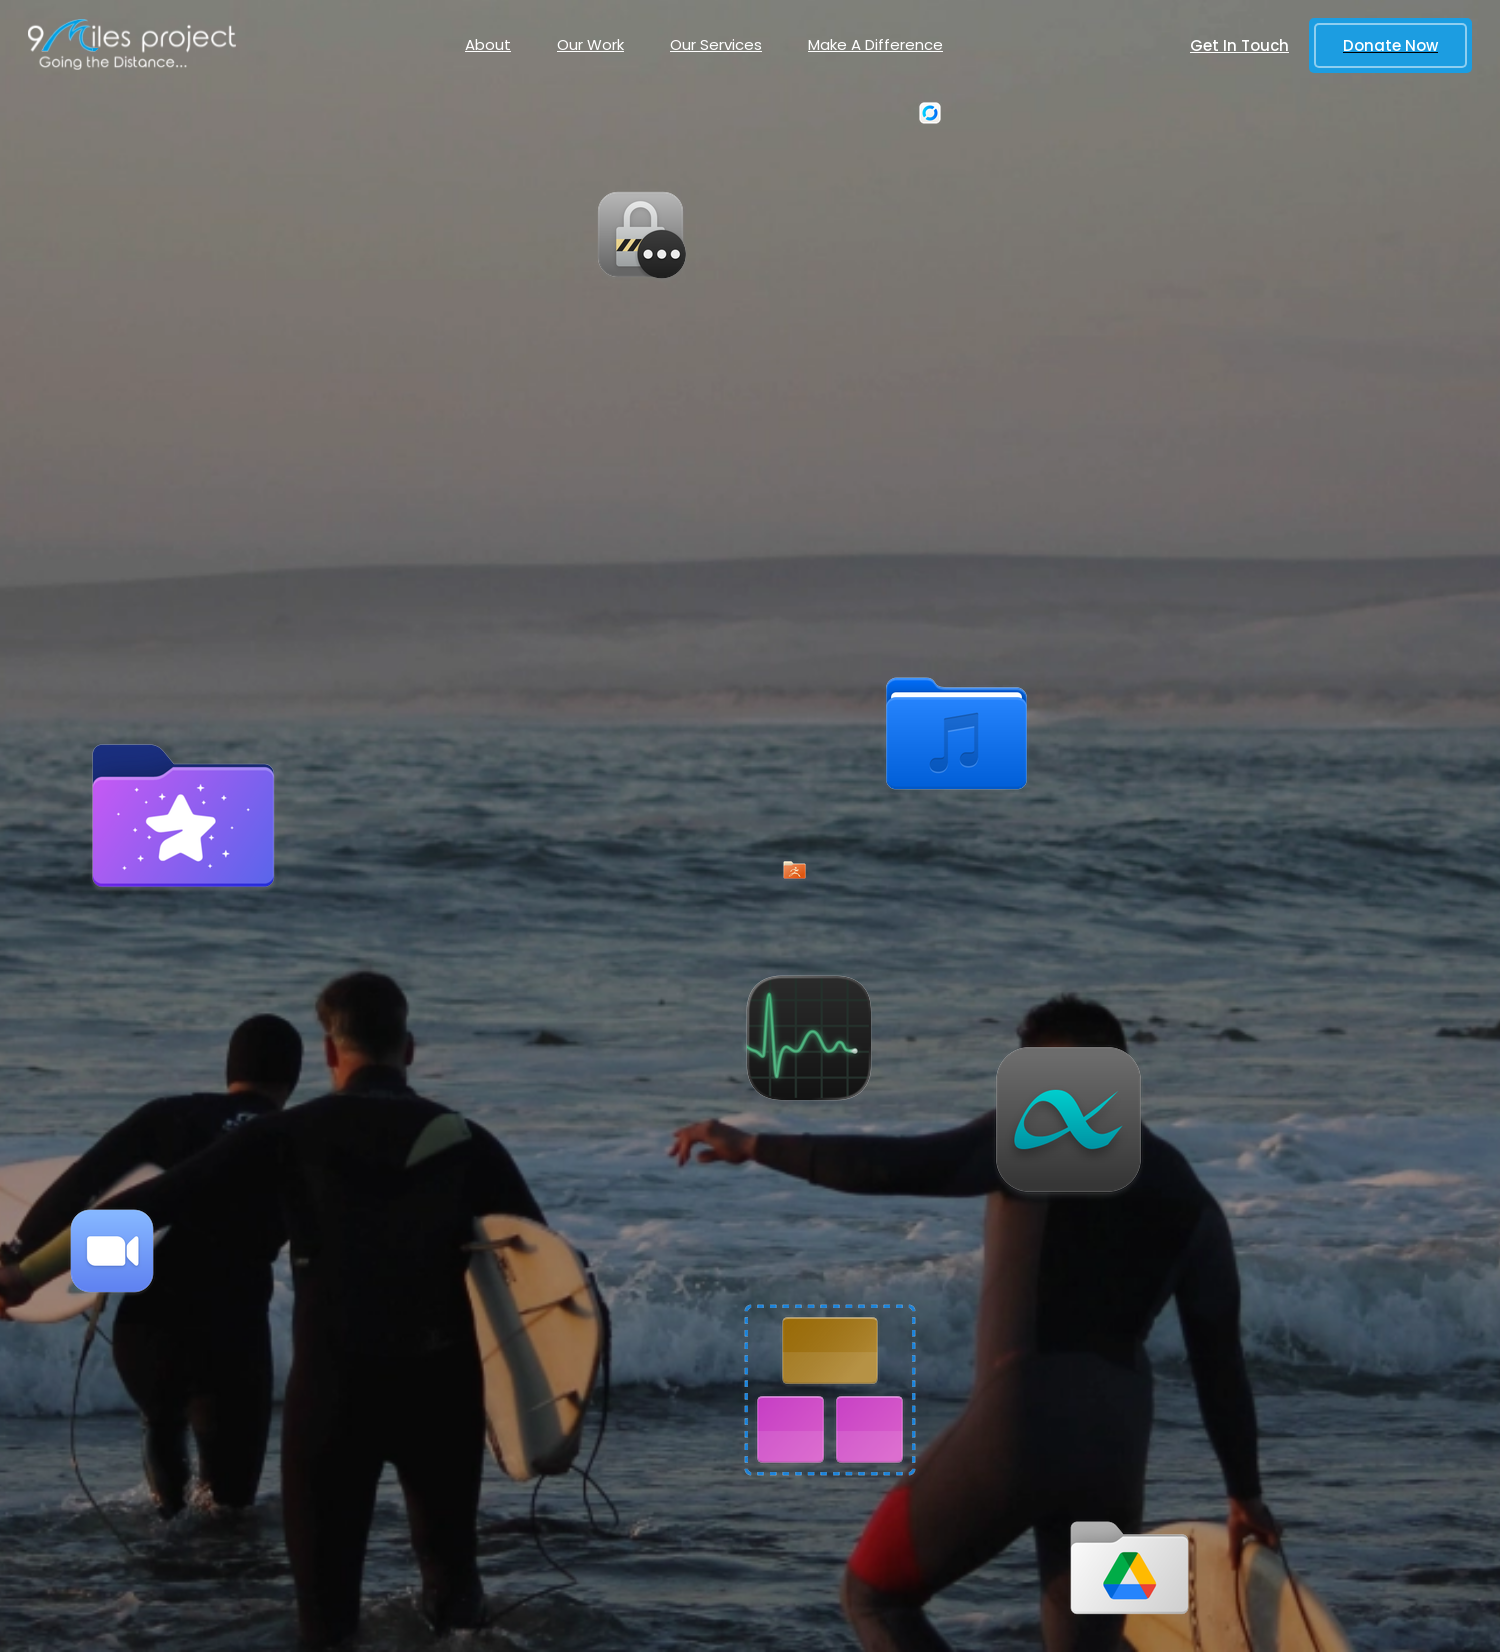 The height and width of the screenshot is (1652, 1500). I want to click on open rustdesk remote desktop application, so click(930, 113).